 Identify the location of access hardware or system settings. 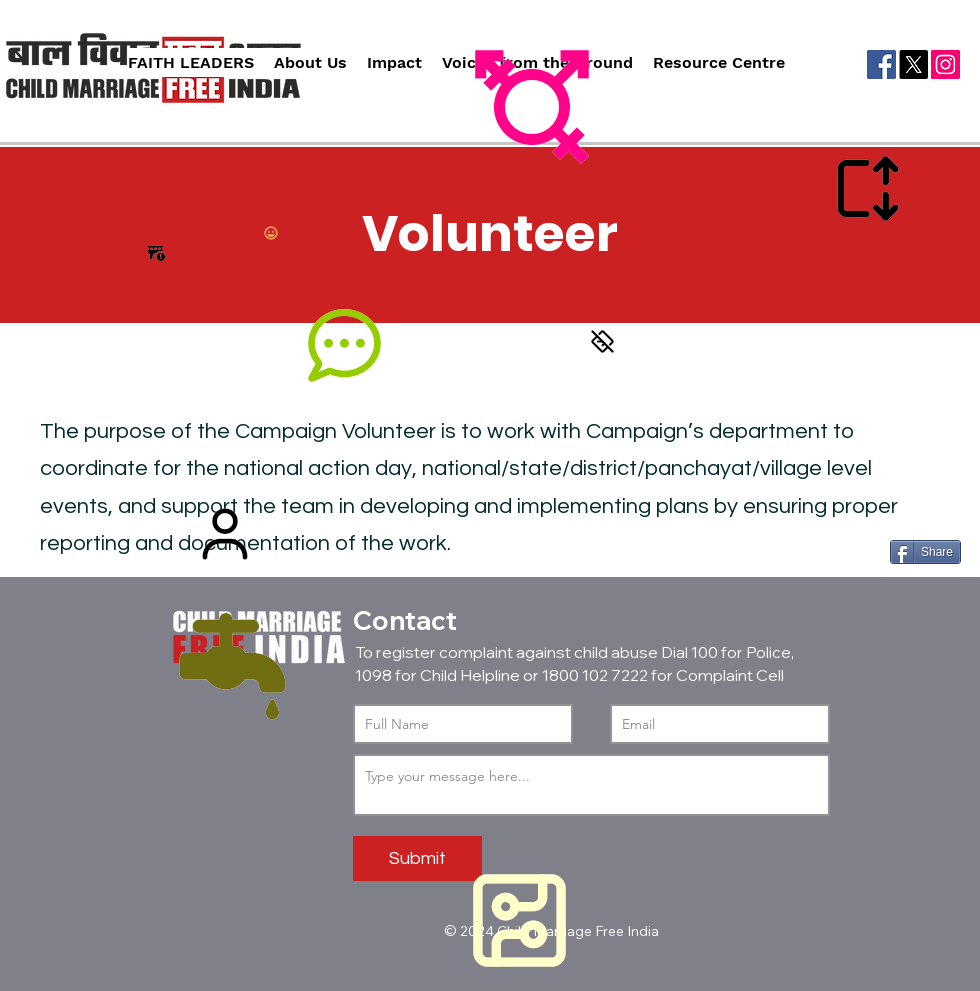
(519, 920).